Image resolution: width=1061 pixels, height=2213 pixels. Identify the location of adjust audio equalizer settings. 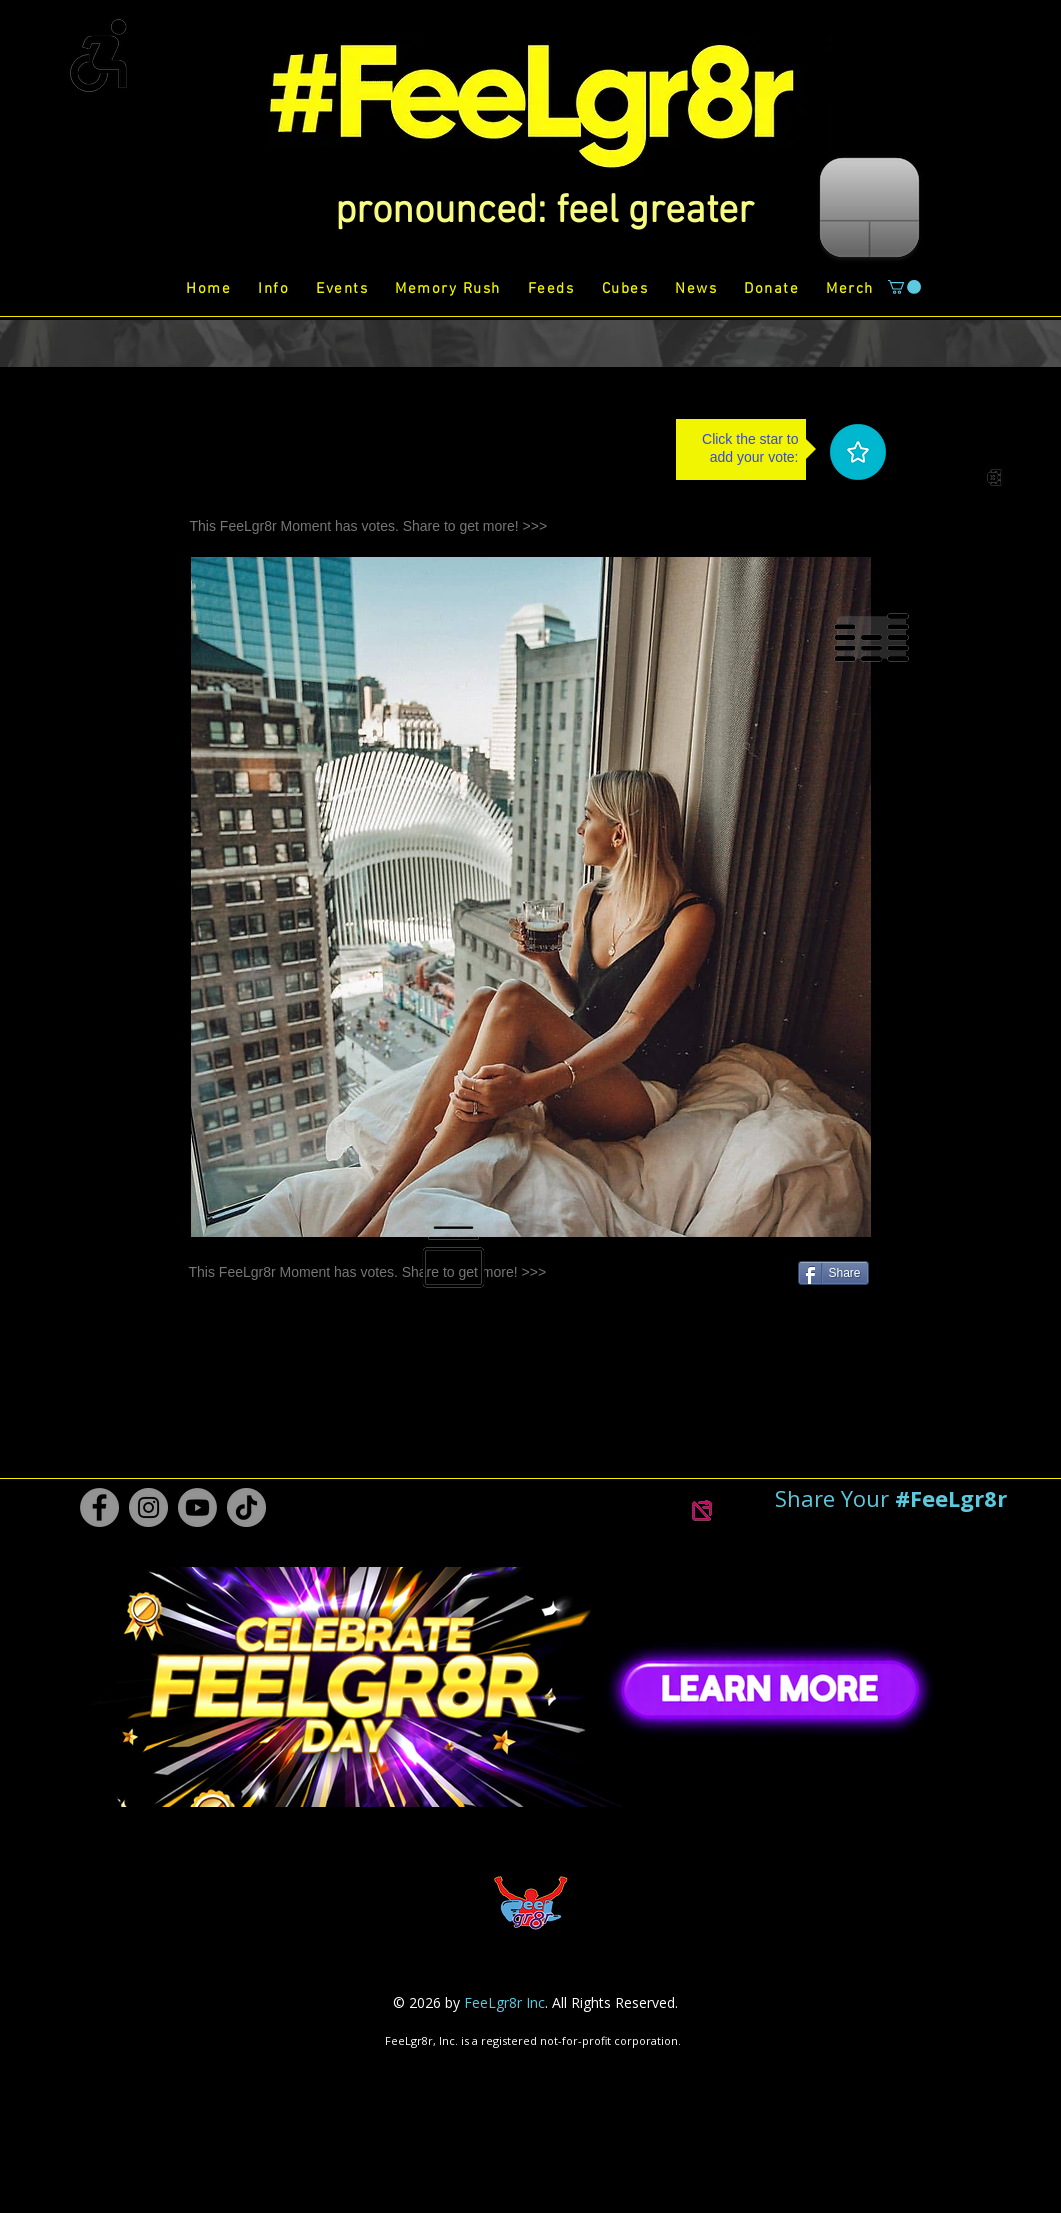
(871, 637).